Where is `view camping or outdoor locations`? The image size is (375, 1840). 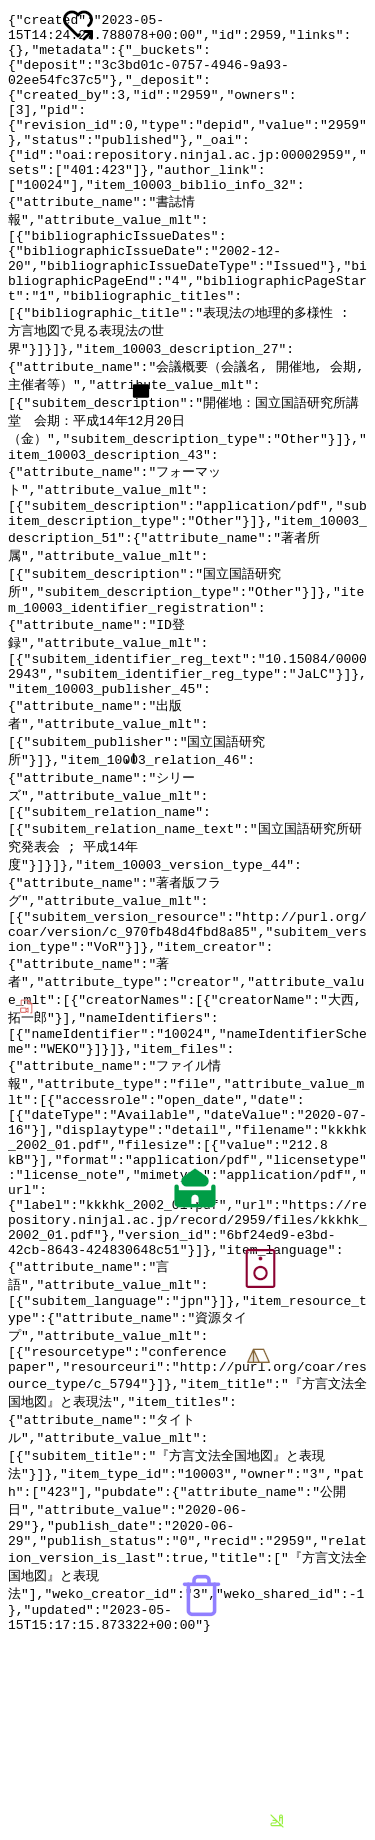 view camping or outdoor locations is located at coordinates (258, 1356).